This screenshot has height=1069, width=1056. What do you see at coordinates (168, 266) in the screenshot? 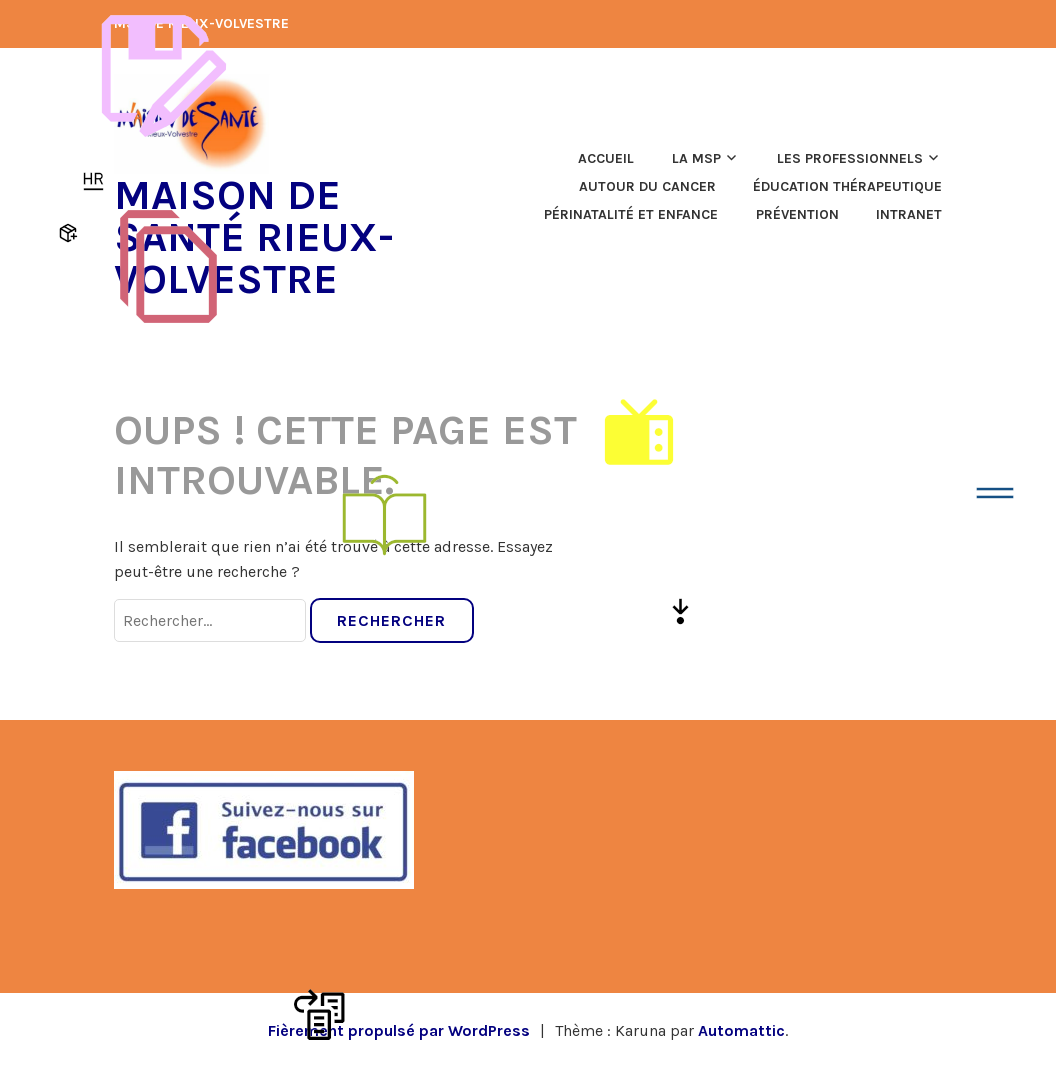
I see `copy to clipboard` at bounding box center [168, 266].